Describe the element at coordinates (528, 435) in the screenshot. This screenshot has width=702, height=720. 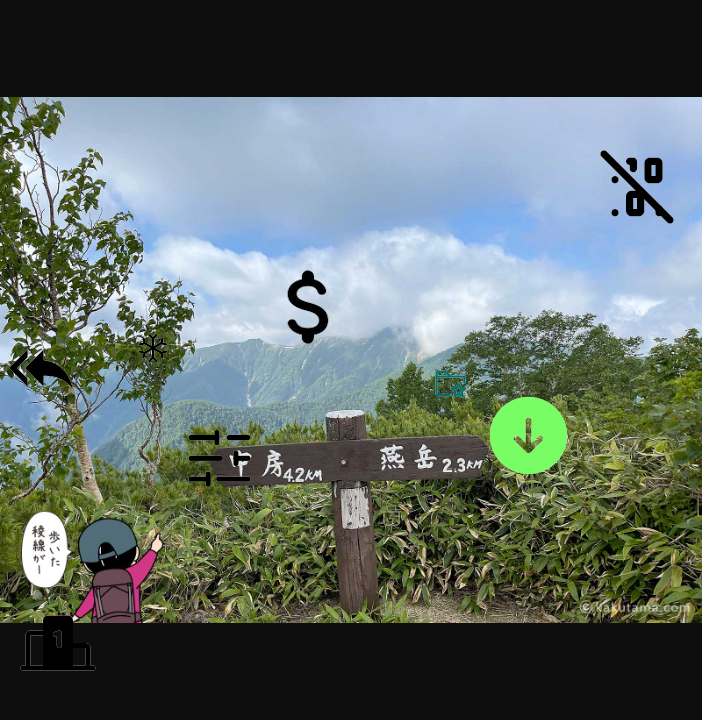
I see `download file or content` at that location.